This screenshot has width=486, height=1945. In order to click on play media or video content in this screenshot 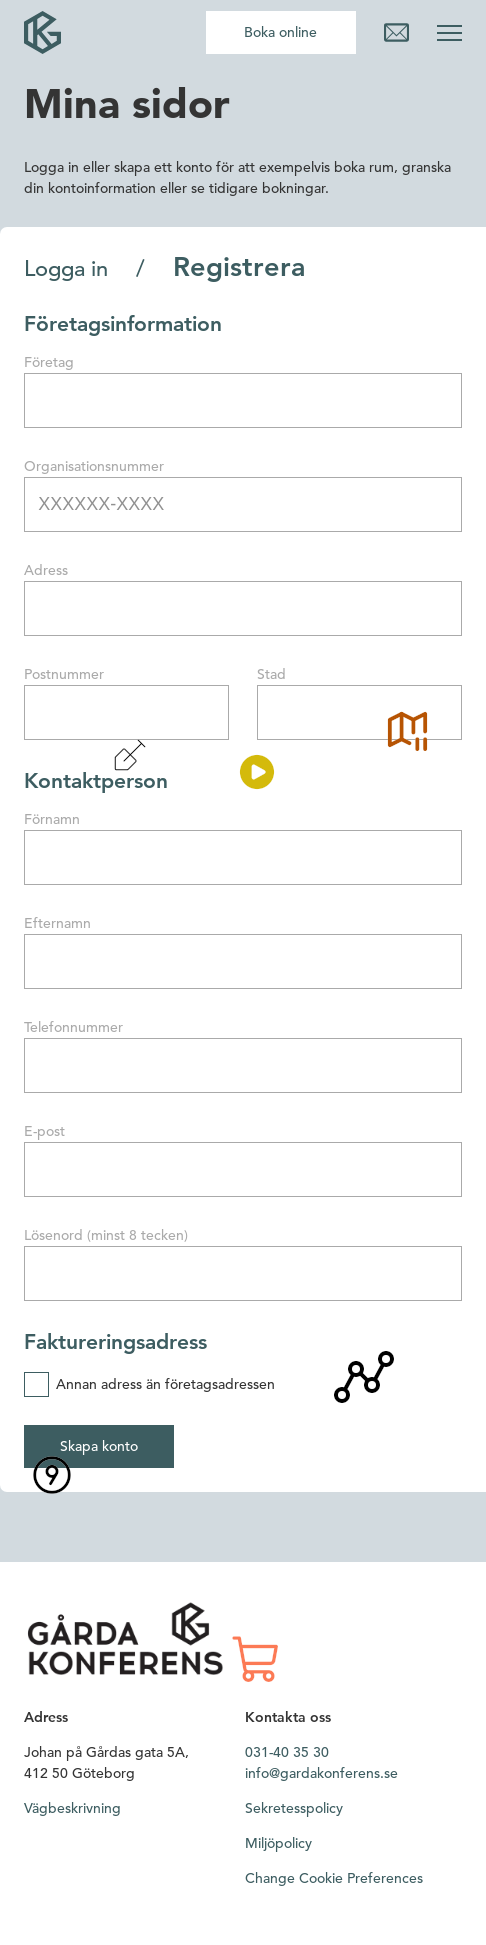, I will do `click(257, 772)`.